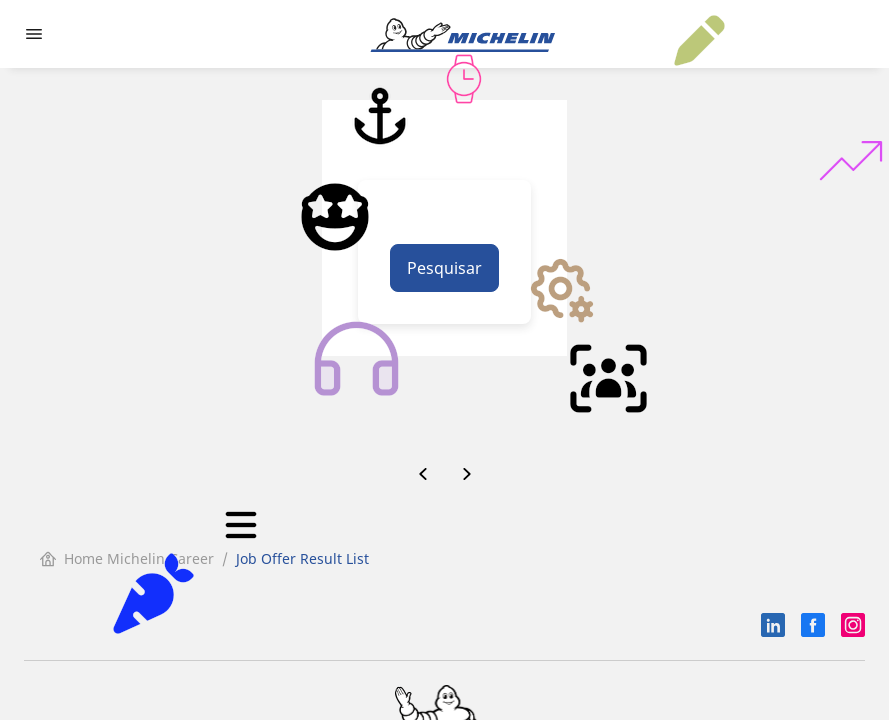 The height and width of the screenshot is (720, 889). Describe the element at coordinates (699, 40) in the screenshot. I see `edit or modify content` at that location.